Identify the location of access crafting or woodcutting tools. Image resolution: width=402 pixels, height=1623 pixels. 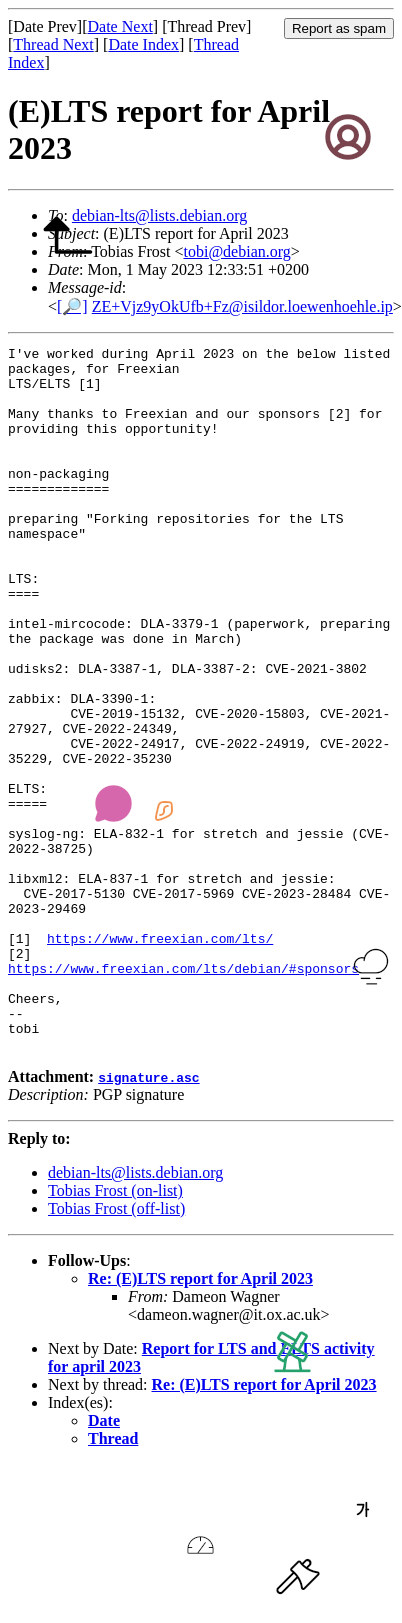
(298, 1578).